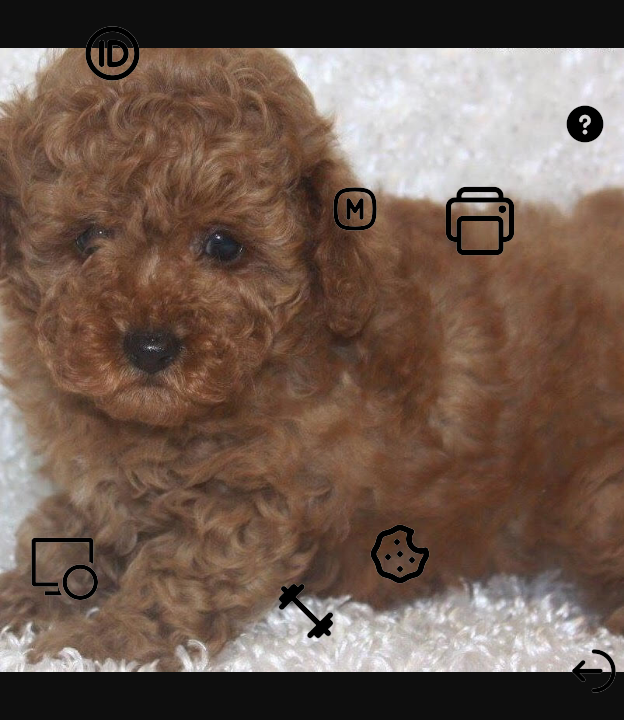 The height and width of the screenshot is (720, 624). What do you see at coordinates (594, 671) in the screenshot?
I see `exit or leave current screen` at bounding box center [594, 671].